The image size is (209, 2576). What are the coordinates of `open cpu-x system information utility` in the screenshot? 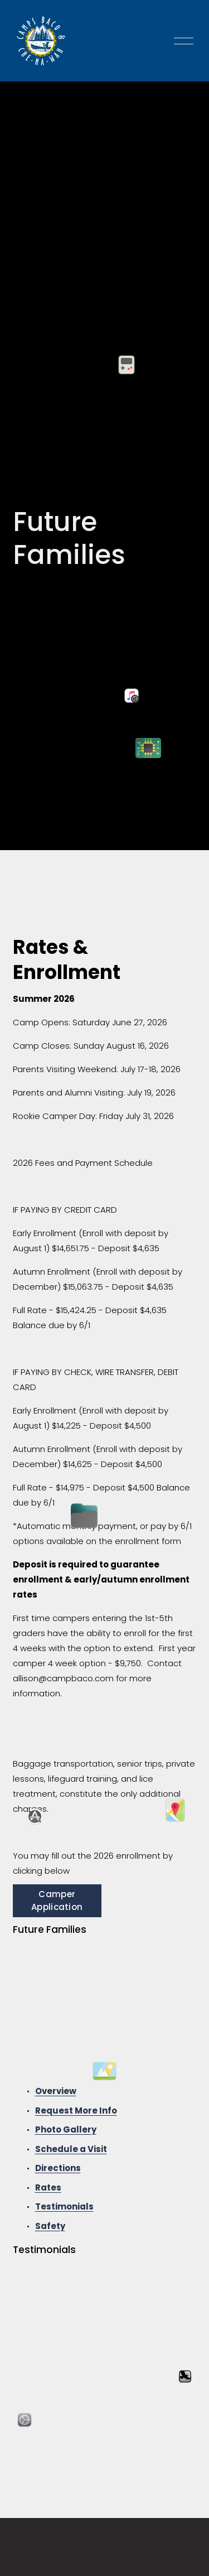 It's located at (148, 748).